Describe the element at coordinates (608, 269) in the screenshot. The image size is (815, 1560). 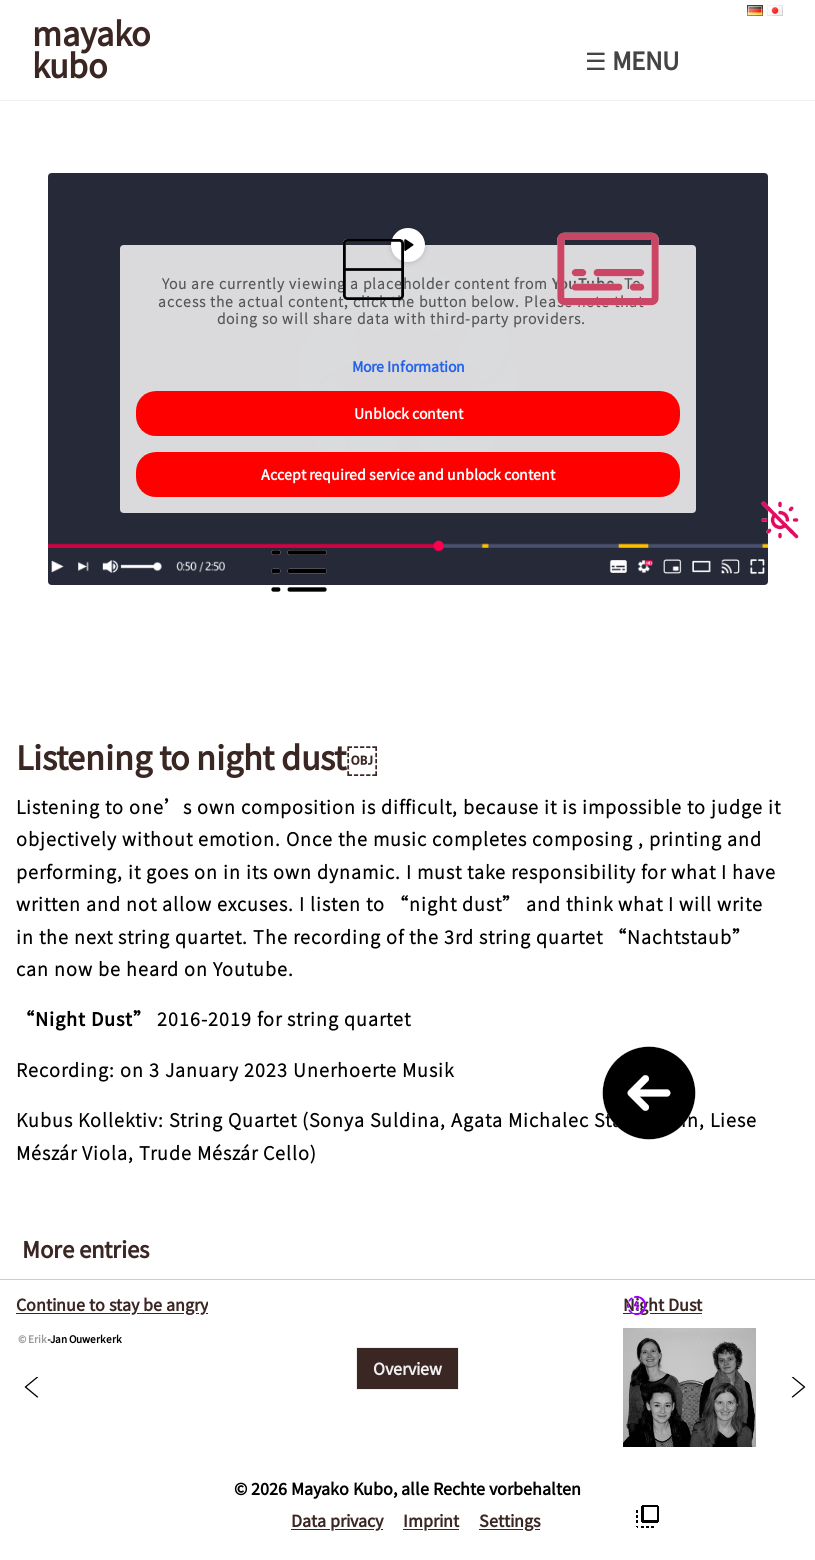
I see `enable subtitles or closed captions` at that location.